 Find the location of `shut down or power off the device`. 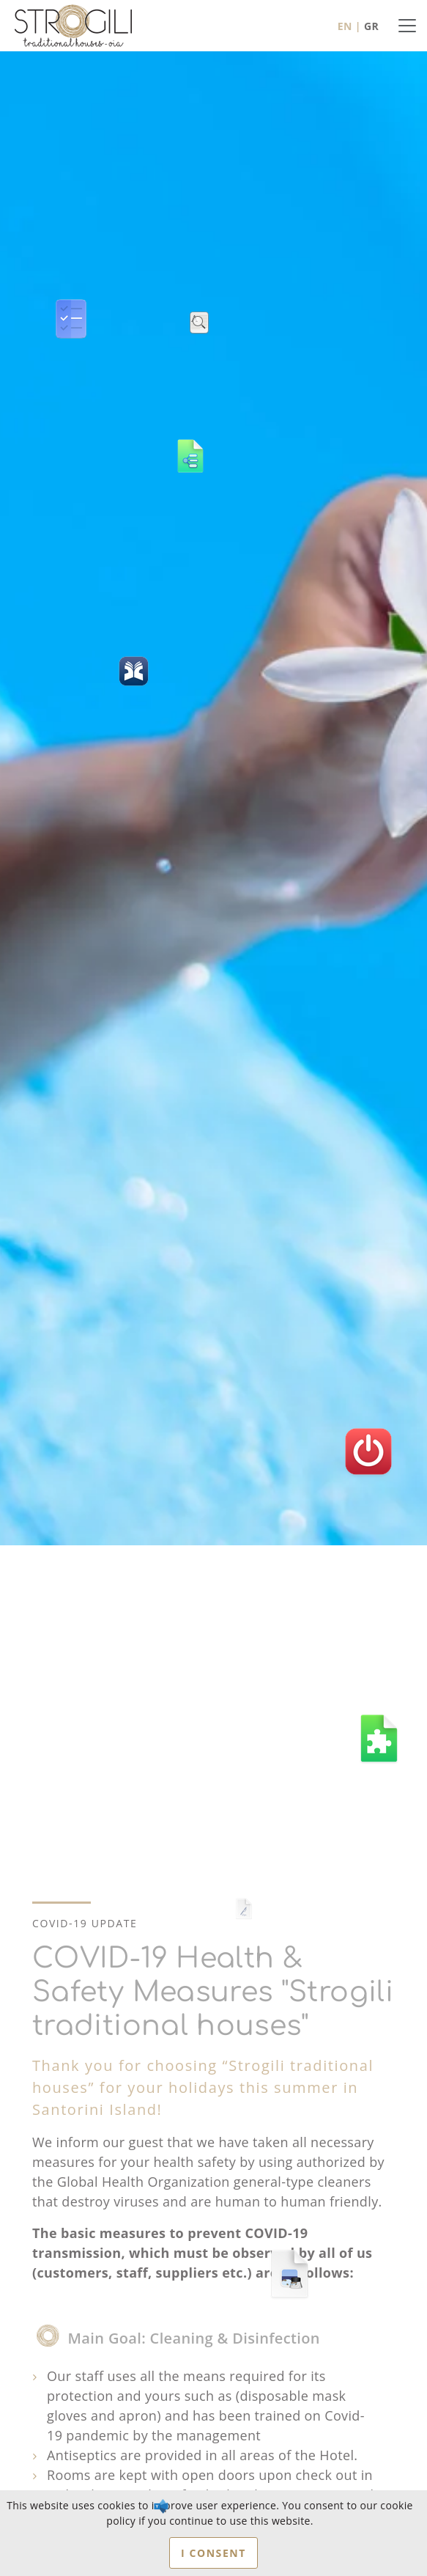

shut down or power off the device is located at coordinates (368, 1451).